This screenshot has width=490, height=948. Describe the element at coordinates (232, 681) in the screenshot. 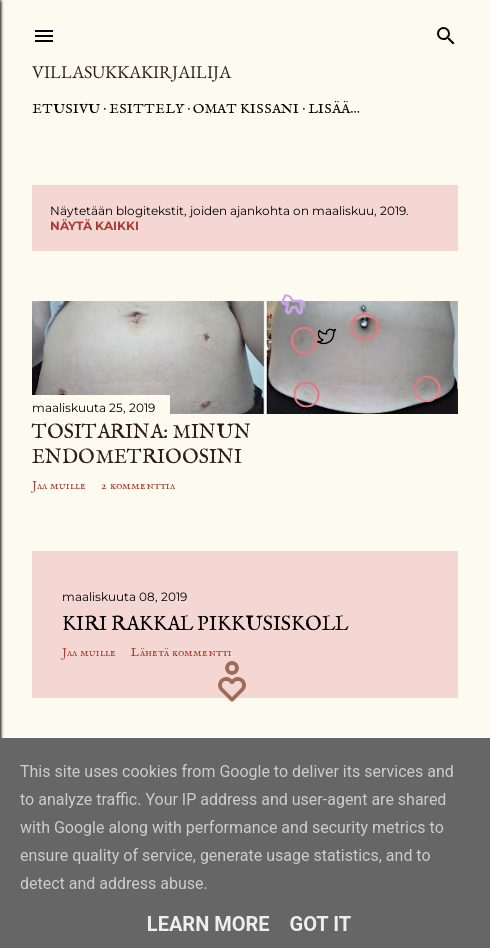

I see `show empathy or emotional support features` at that location.